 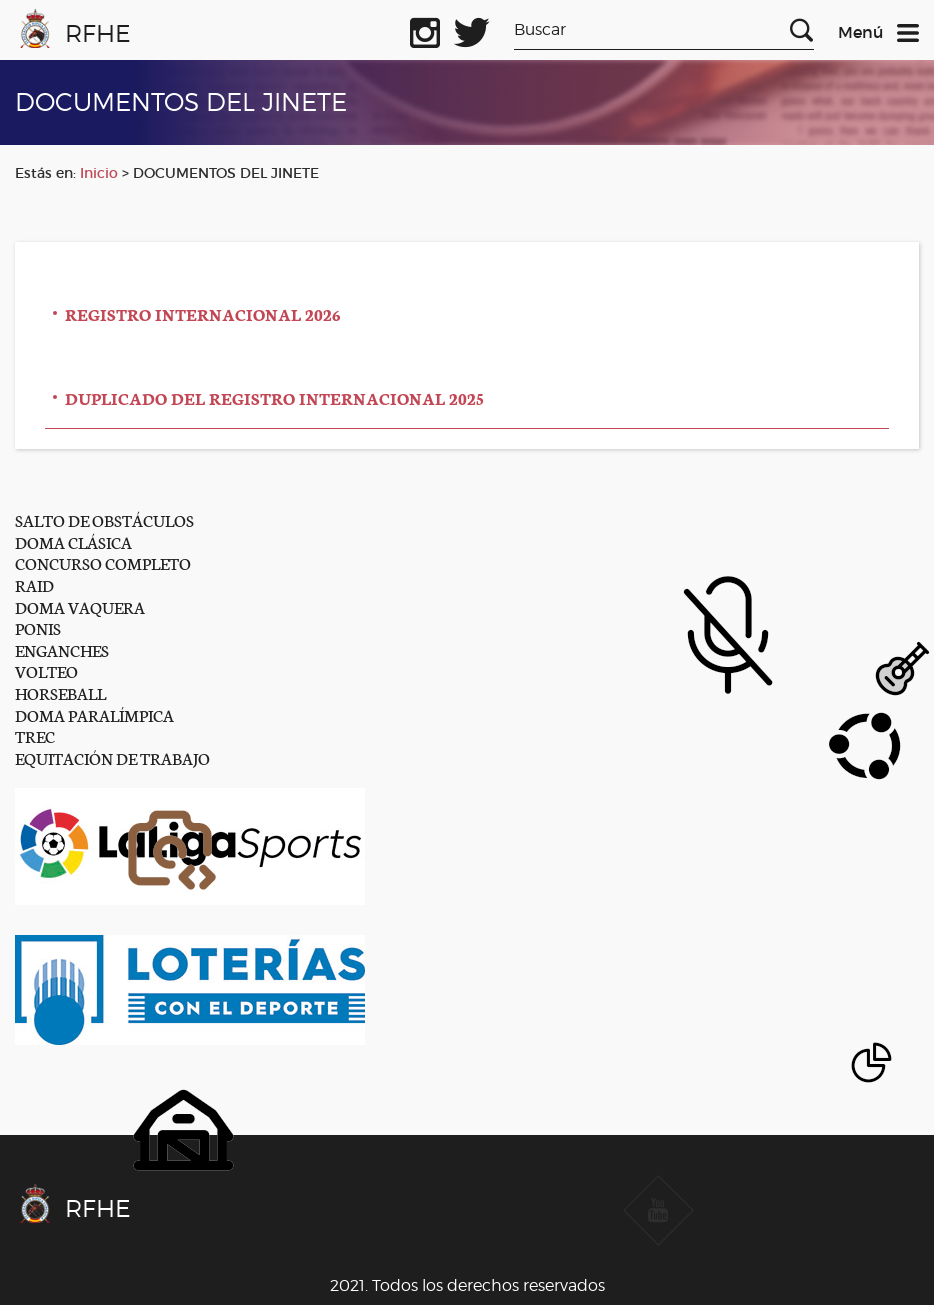 I want to click on view analytics or statistics breakdown, so click(x=871, y=1062).